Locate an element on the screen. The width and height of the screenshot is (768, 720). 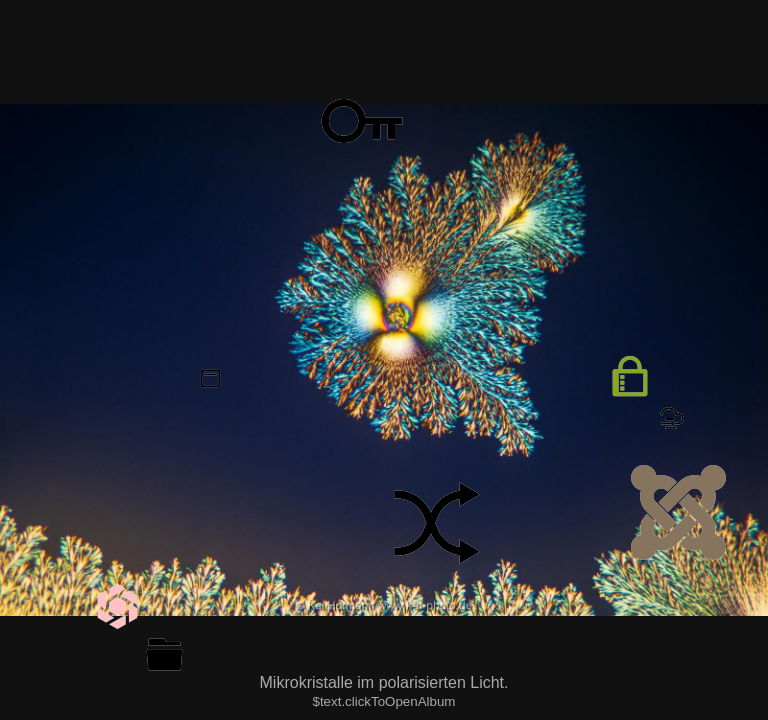
indicates a private git repository is located at coordinates (630, 377).